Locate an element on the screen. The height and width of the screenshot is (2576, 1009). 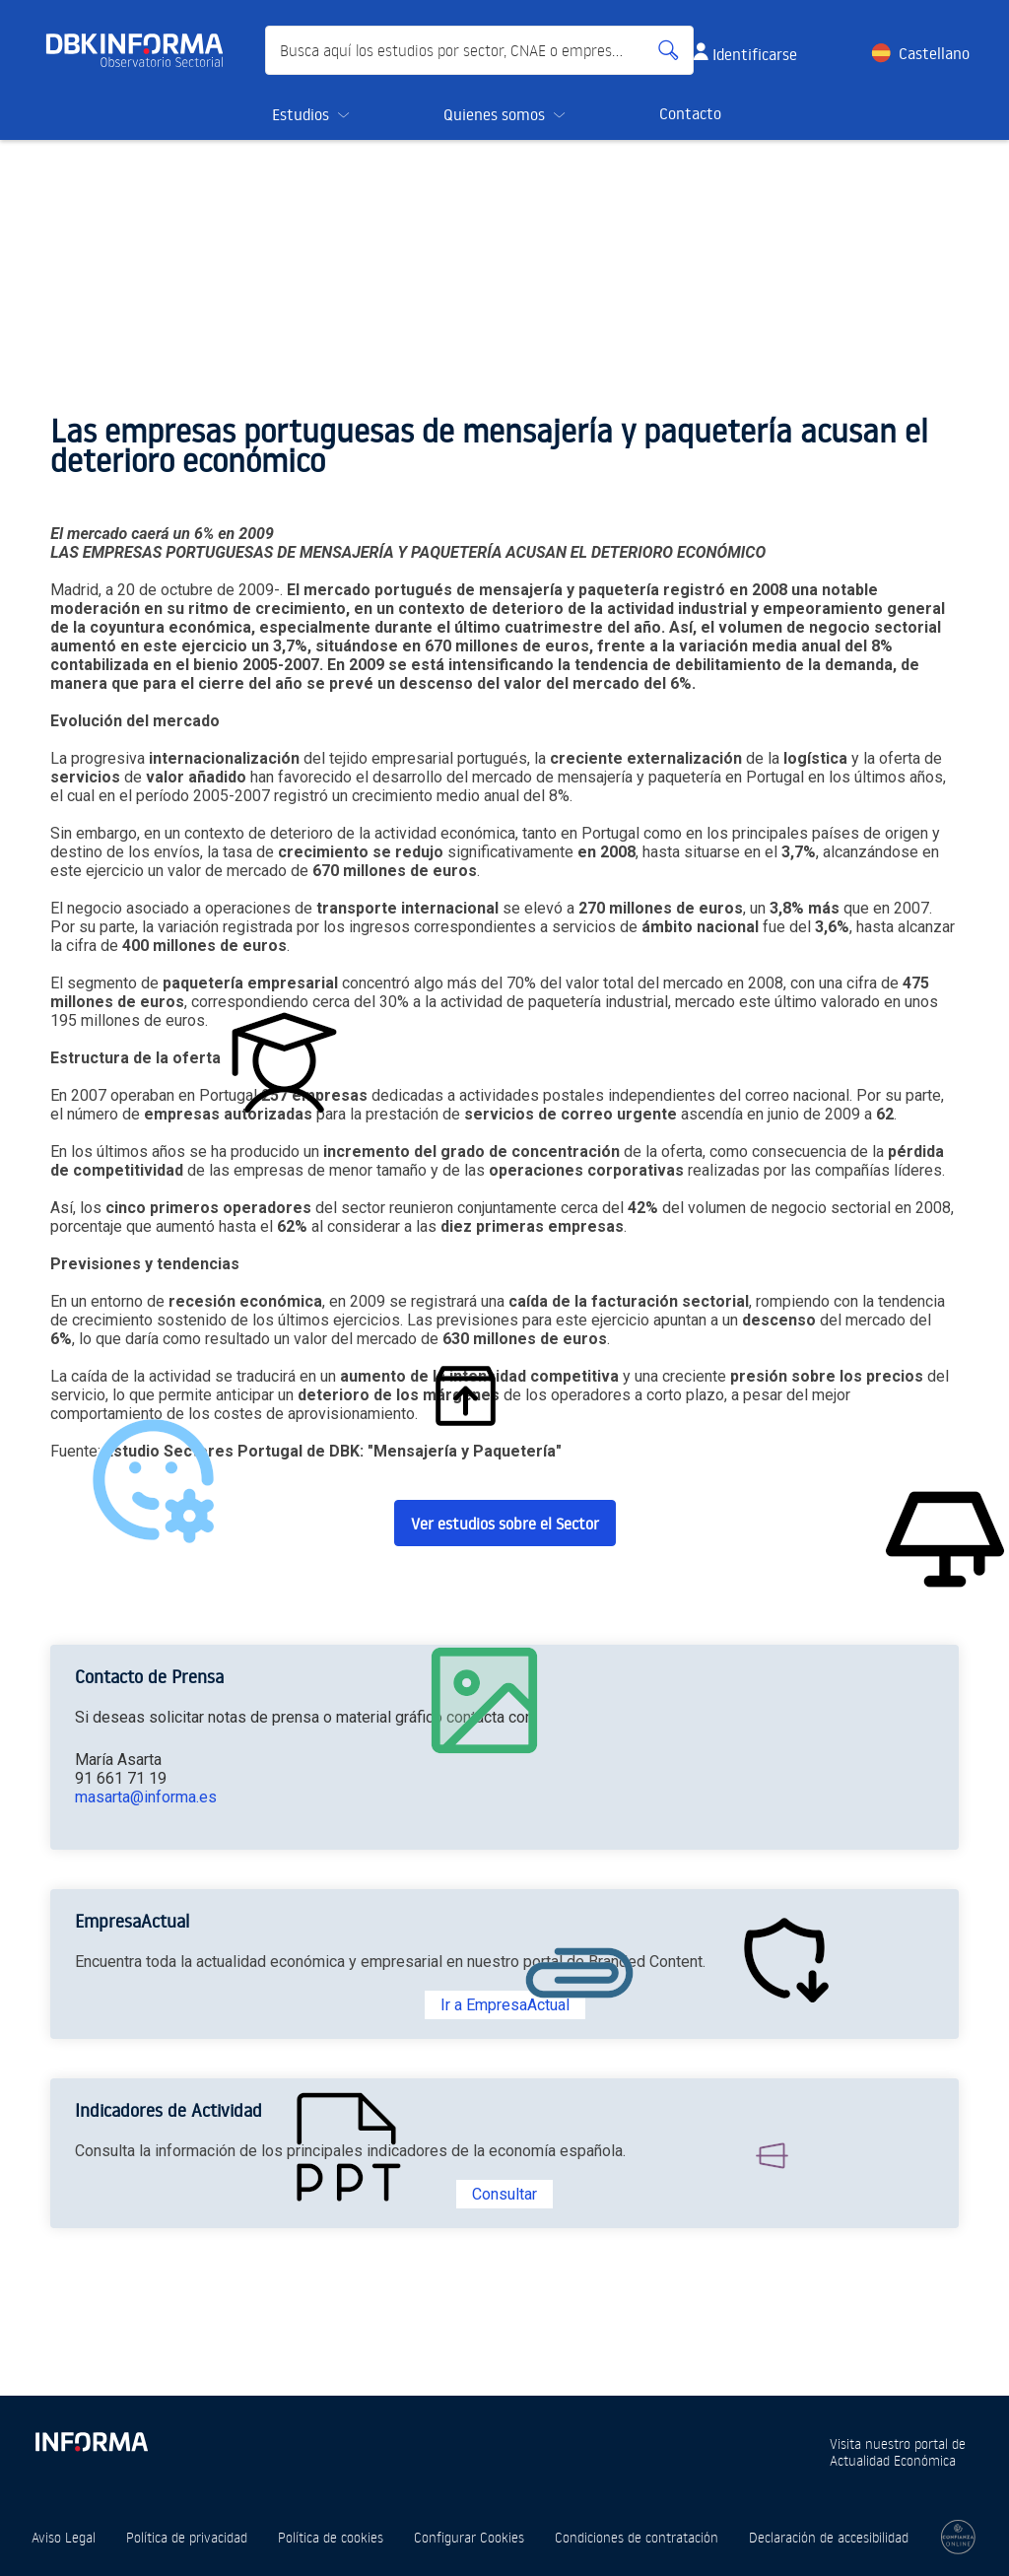
toggle desk lamp or lighting on/off is located at coordinates (945, 1539).